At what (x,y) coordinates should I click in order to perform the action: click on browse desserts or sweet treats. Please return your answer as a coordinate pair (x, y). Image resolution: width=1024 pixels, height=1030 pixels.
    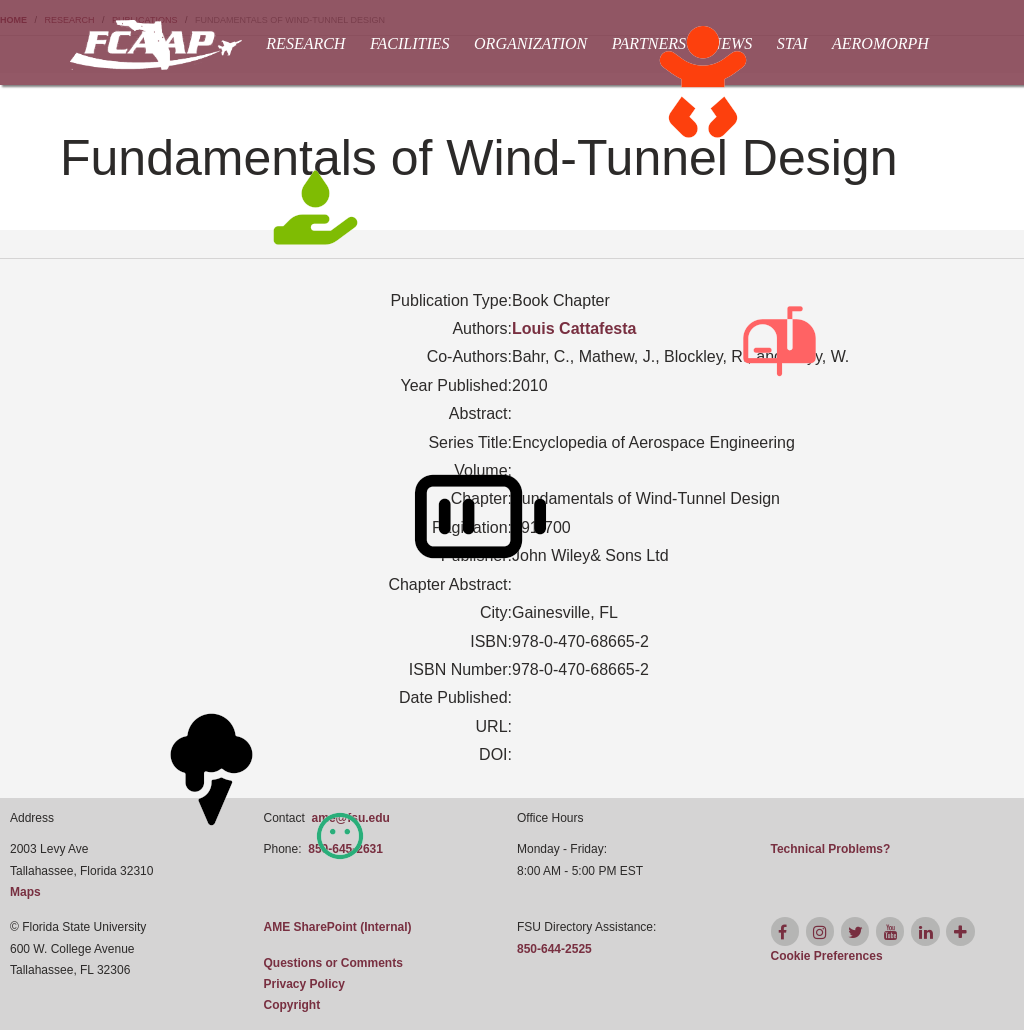
    Looking at the image, I should click on (211, 769).